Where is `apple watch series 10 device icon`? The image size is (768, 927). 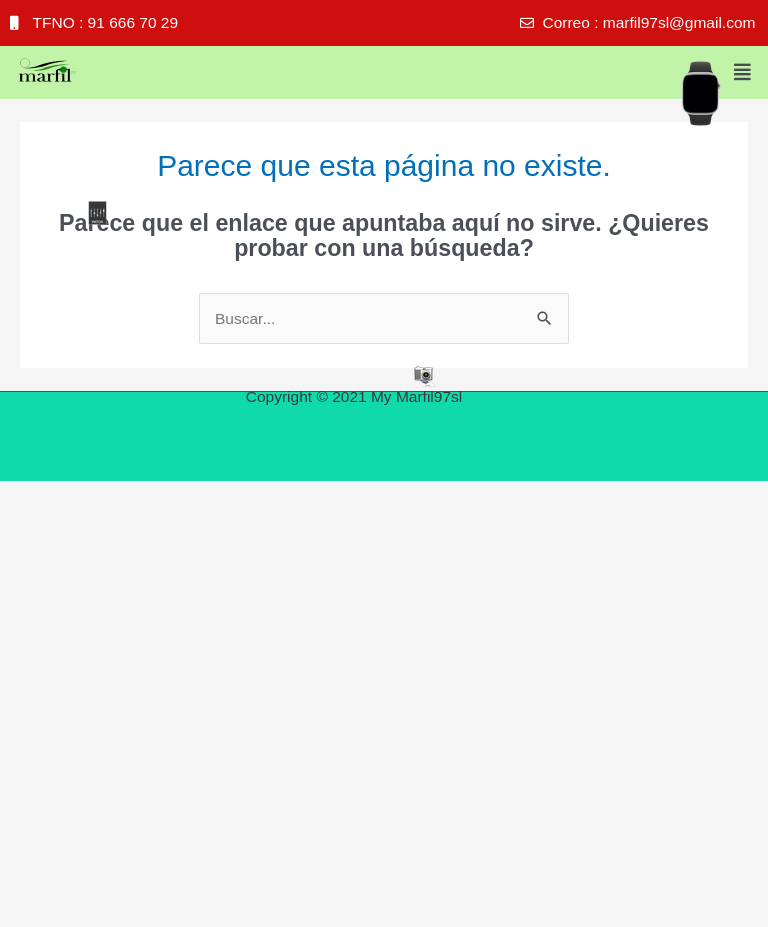
apple watch series 10 device icon is located at coordinates (700, 93).